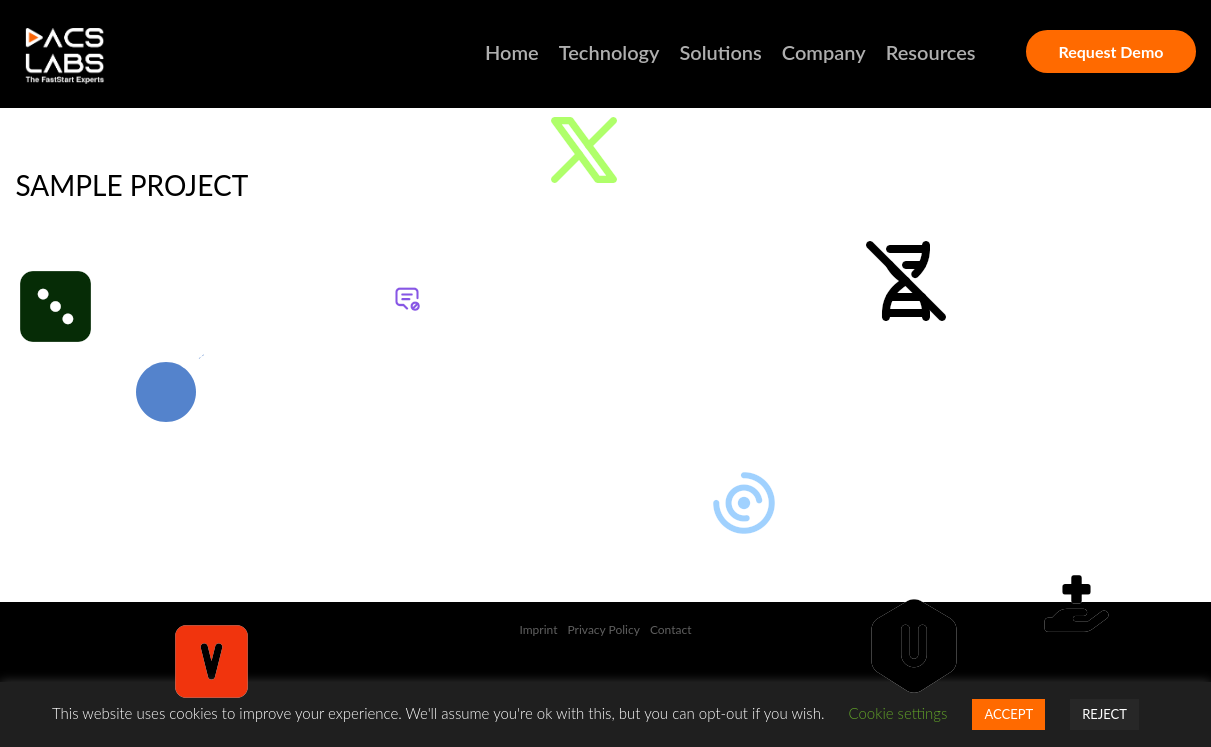  Describe the element at coordinates (407, 298) in the screenshot. I see `cancel or block a message` at that location.